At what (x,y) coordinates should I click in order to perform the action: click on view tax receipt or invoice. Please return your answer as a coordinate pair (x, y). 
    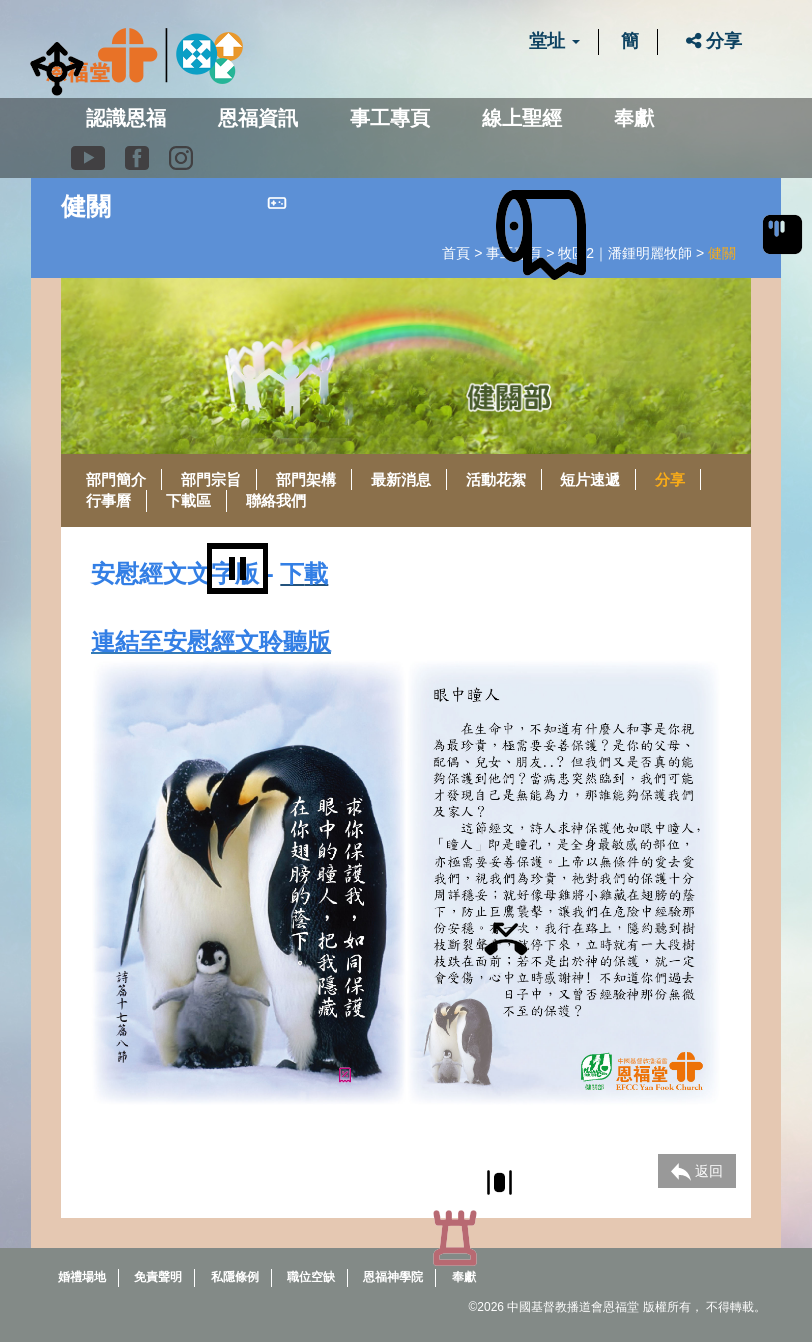
    Looking at the image, I should click on (345, 1075).